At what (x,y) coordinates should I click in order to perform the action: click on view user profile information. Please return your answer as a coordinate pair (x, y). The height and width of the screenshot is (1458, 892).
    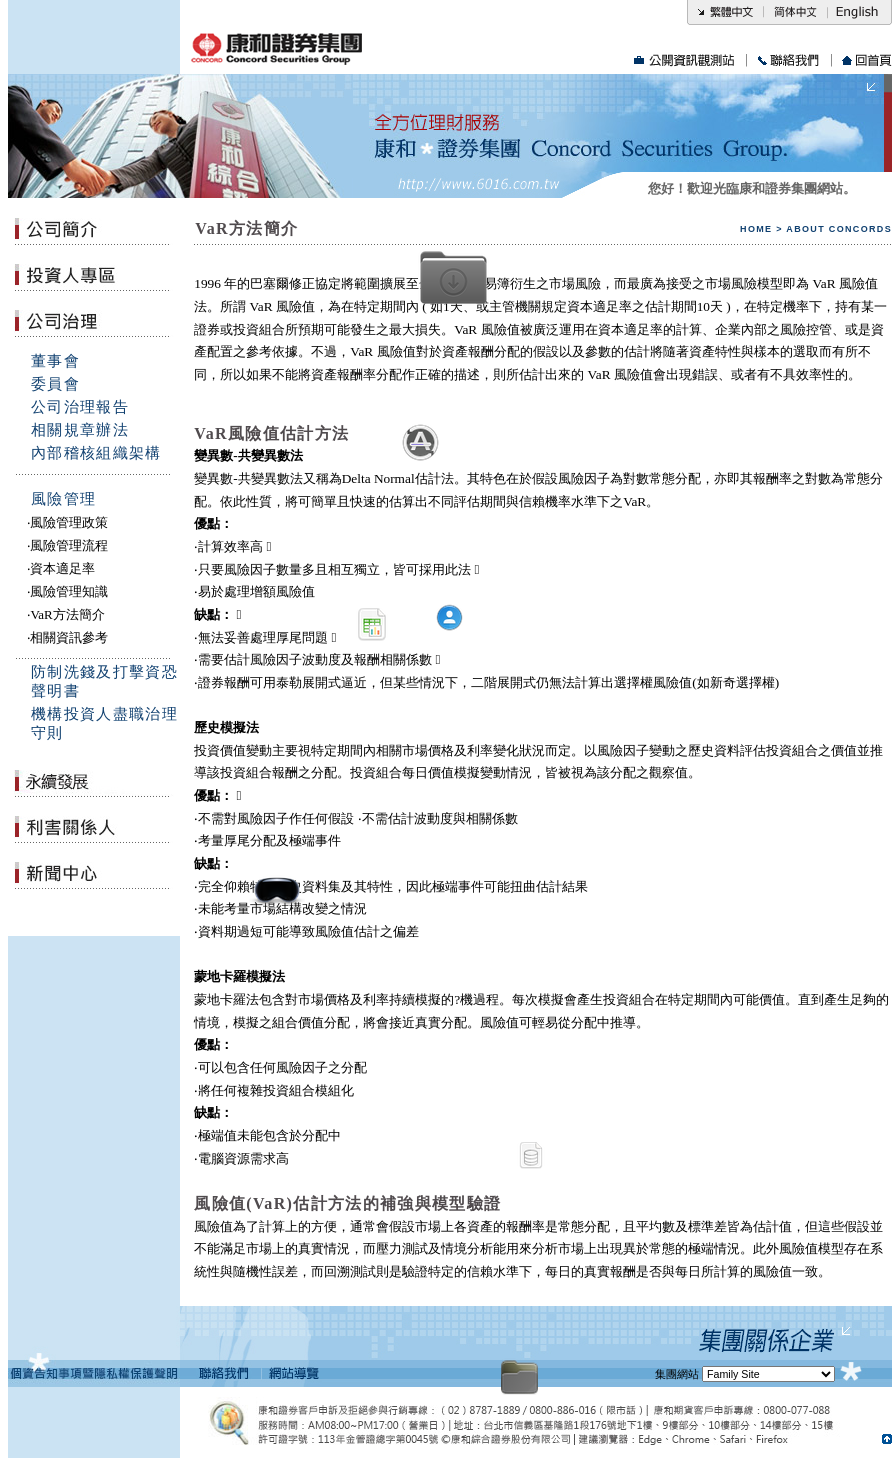
    Looking at the image, I should click on (449, 617).